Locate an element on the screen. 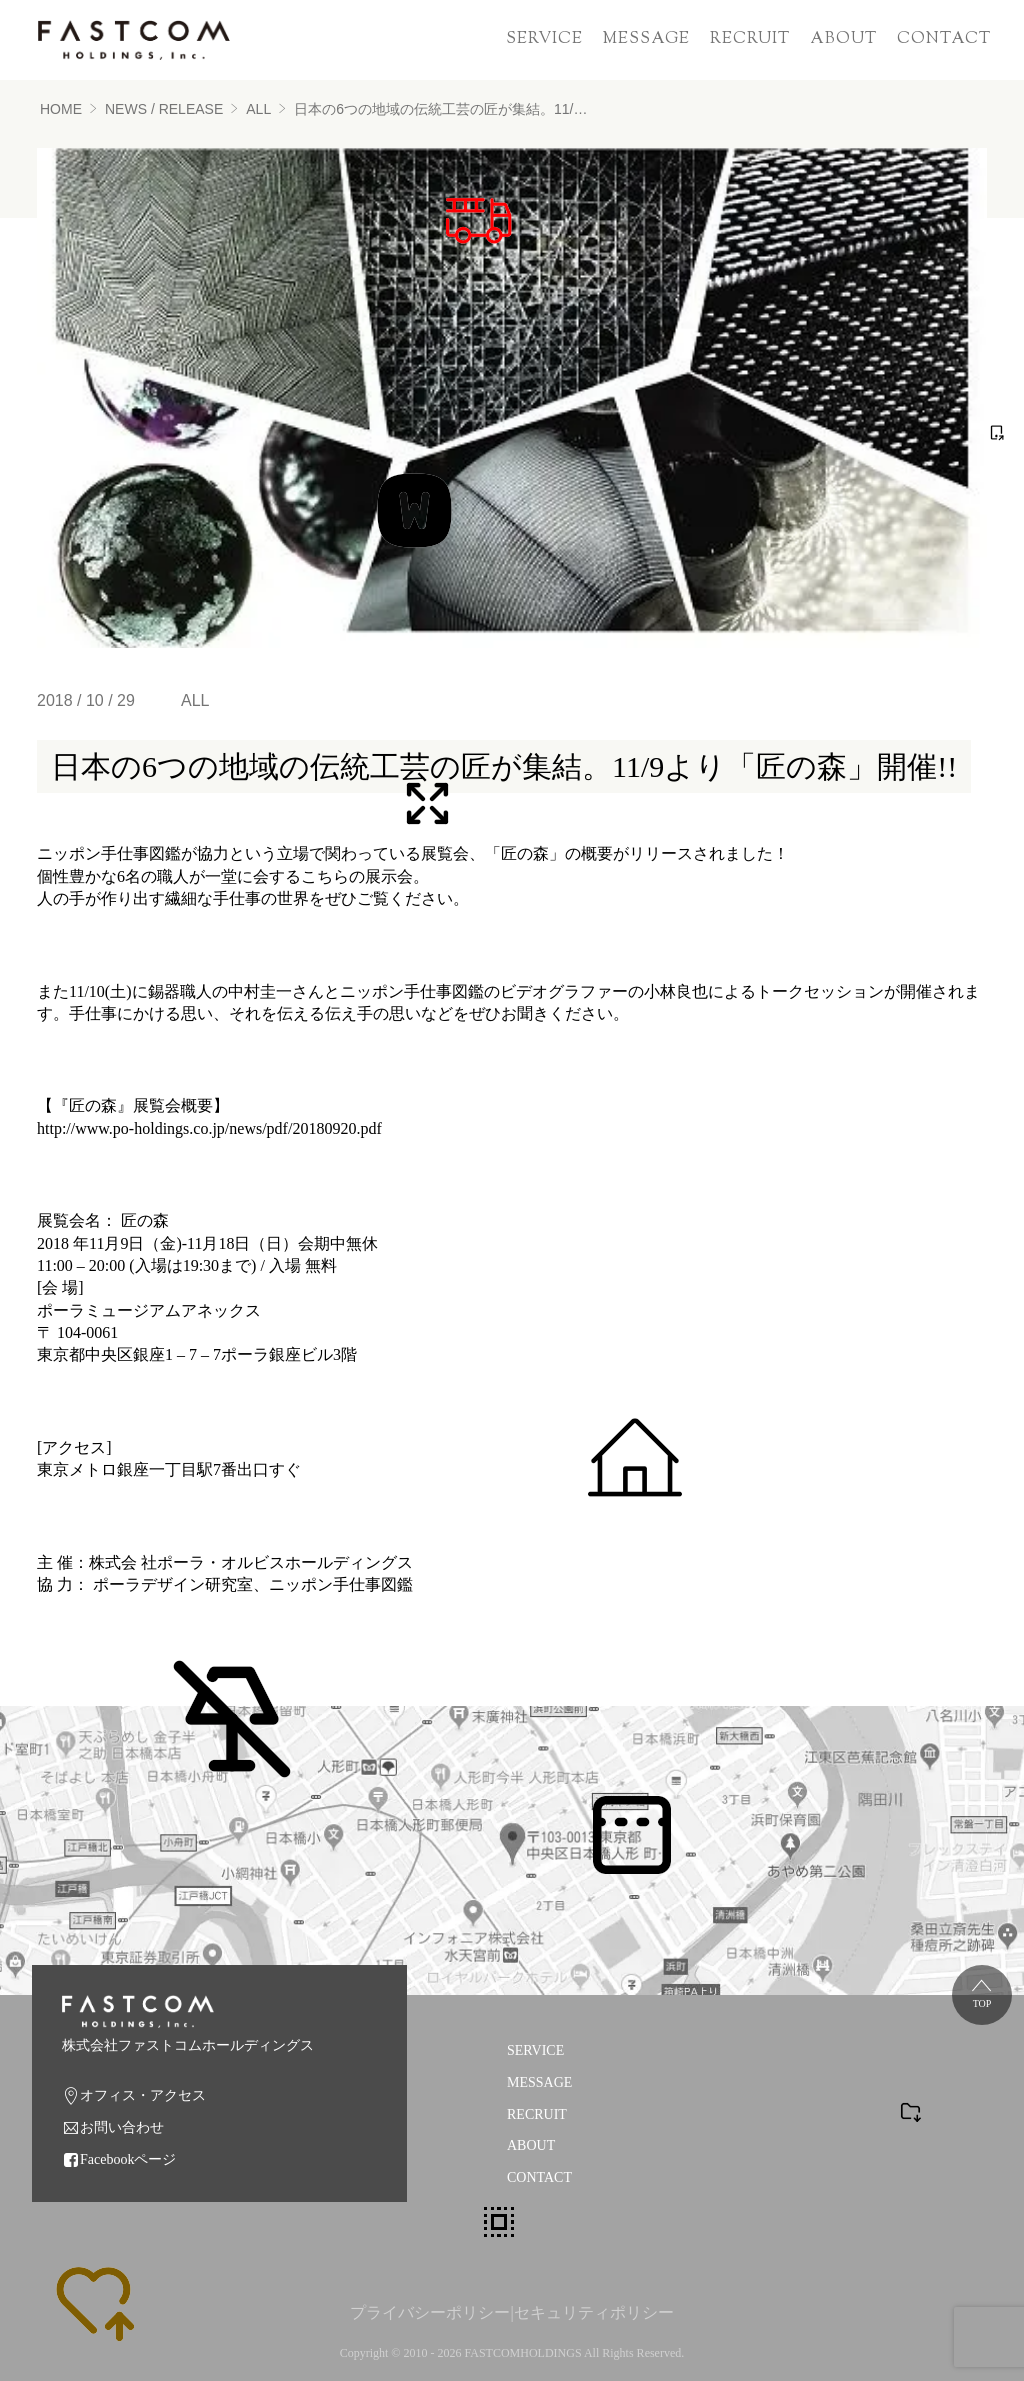 The height and width of the screenshot is (2381, 1024). app icon for a service or brand starting with "W" is located at coordinates (414, 510).